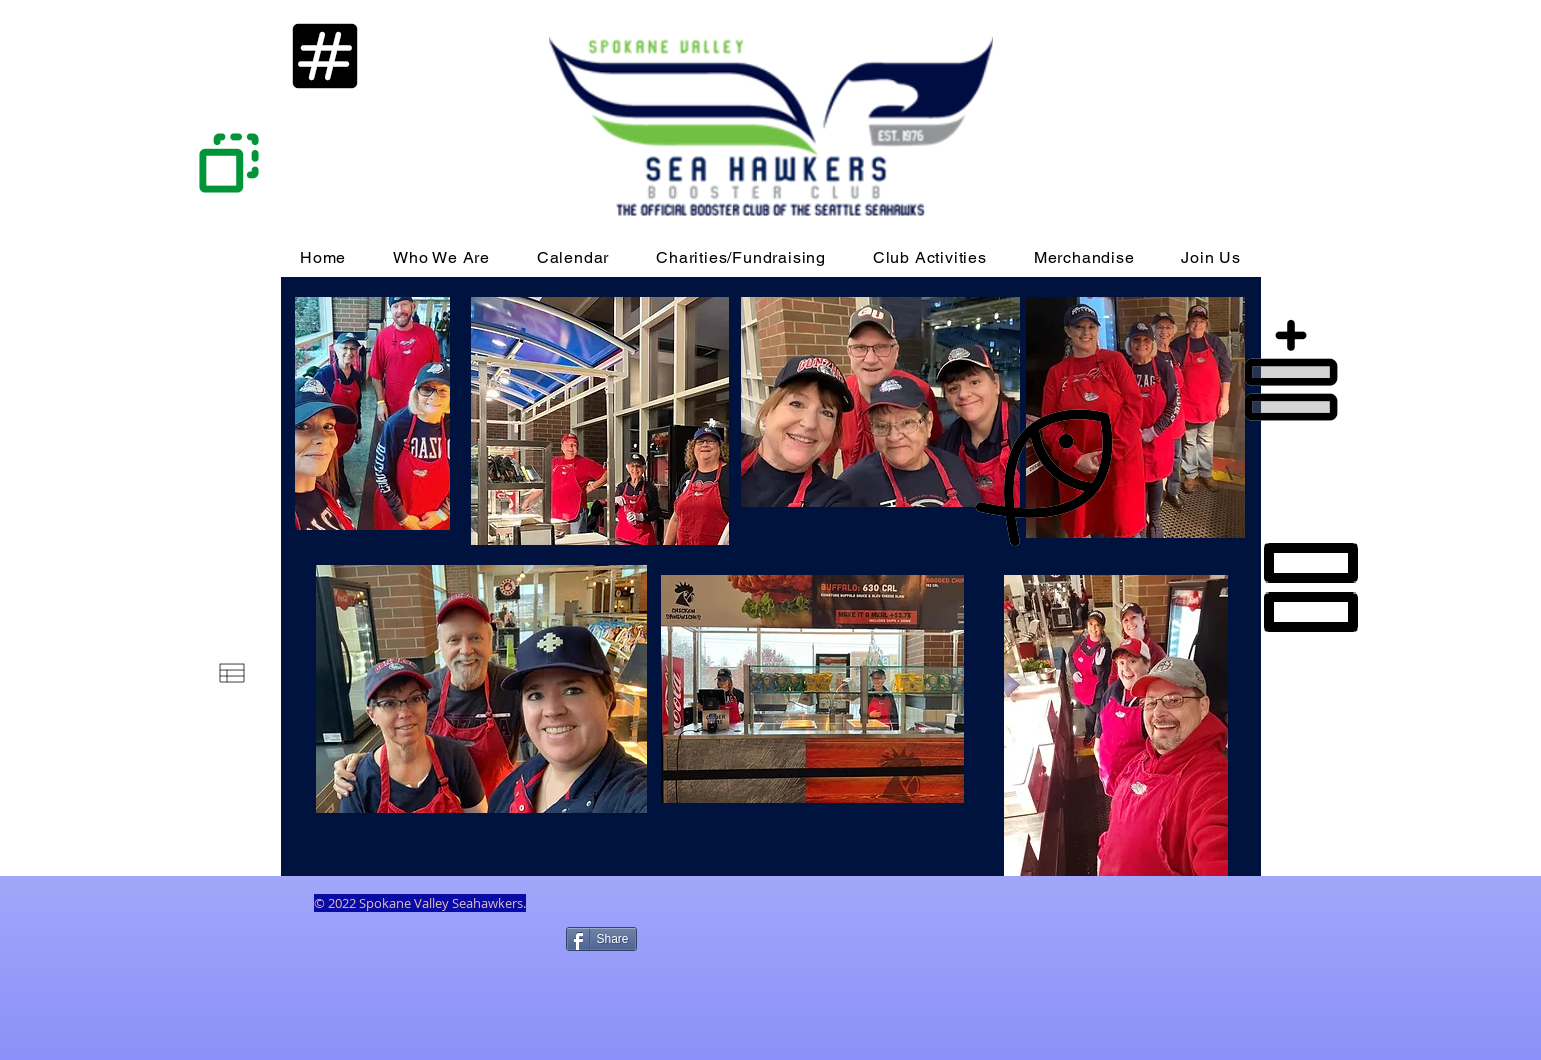  What do you see at coordinates (1313, 587) in the screenshot?
I see `view agenda or schedule items` at bounding box center [1313, 587].